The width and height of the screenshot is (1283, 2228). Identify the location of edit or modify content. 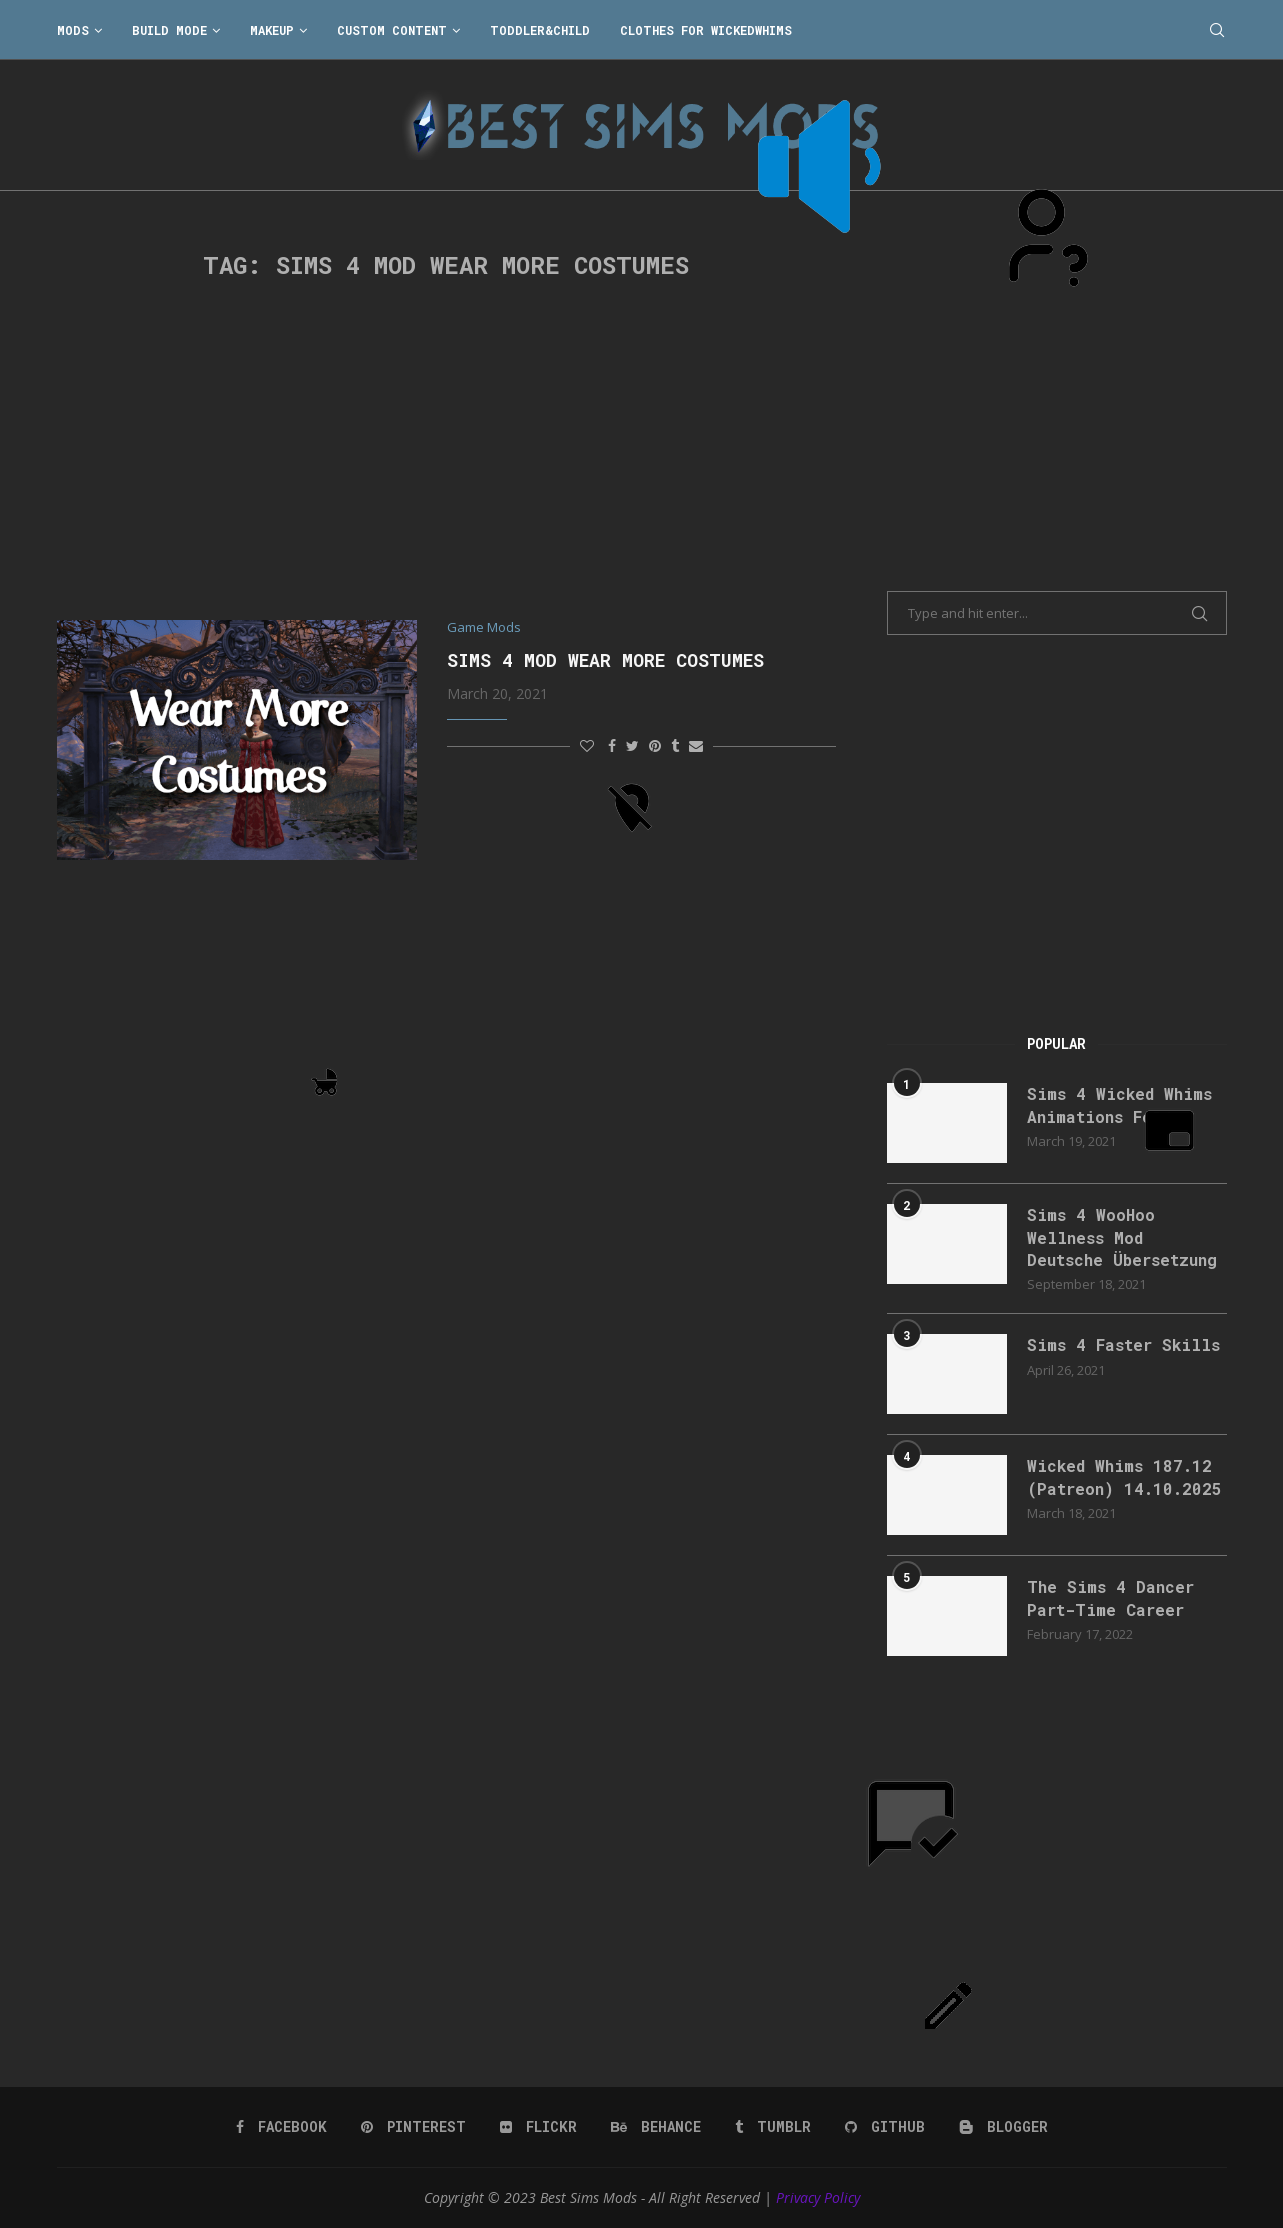
(948, 2005).